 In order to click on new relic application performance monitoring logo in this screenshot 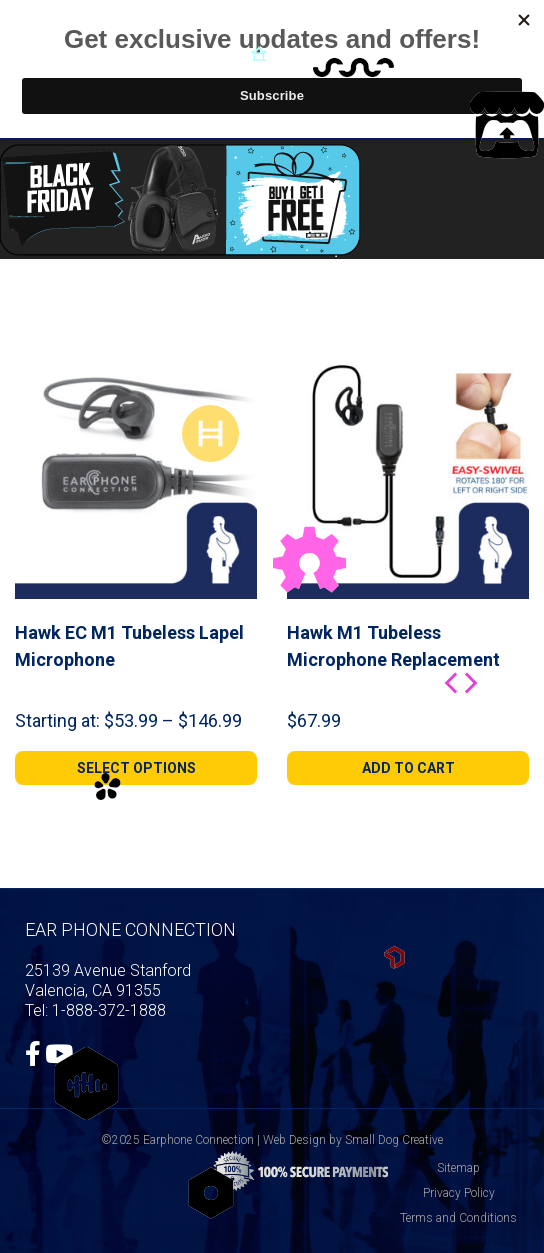, I will do `click(394, 957)`.